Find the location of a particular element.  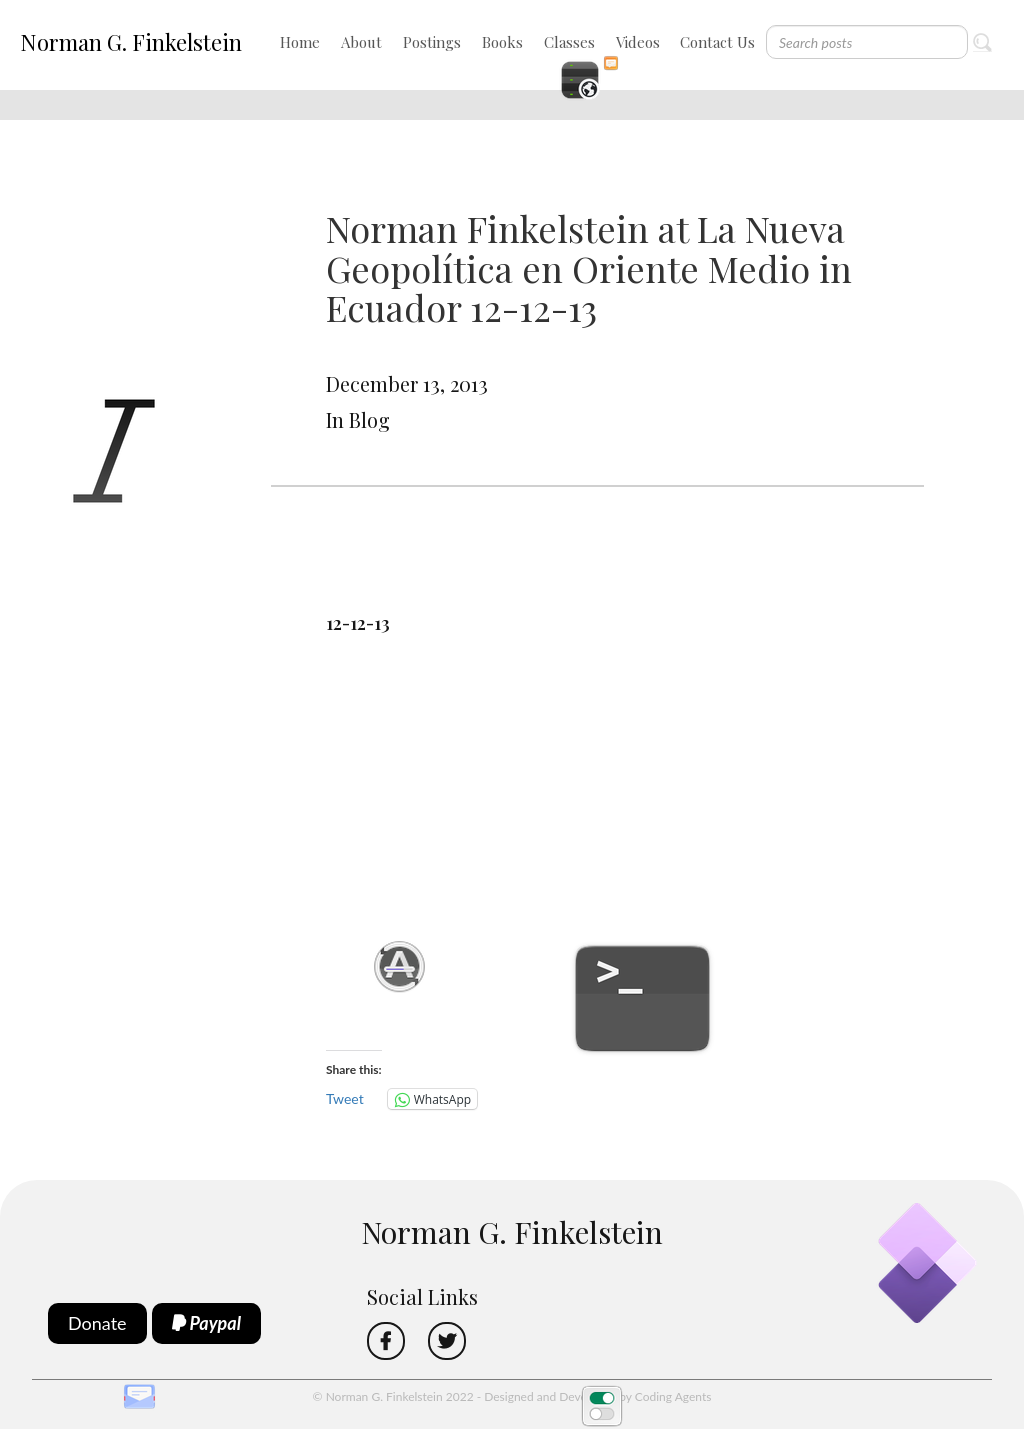

open the software update manager is located at coordinates (399, 966).